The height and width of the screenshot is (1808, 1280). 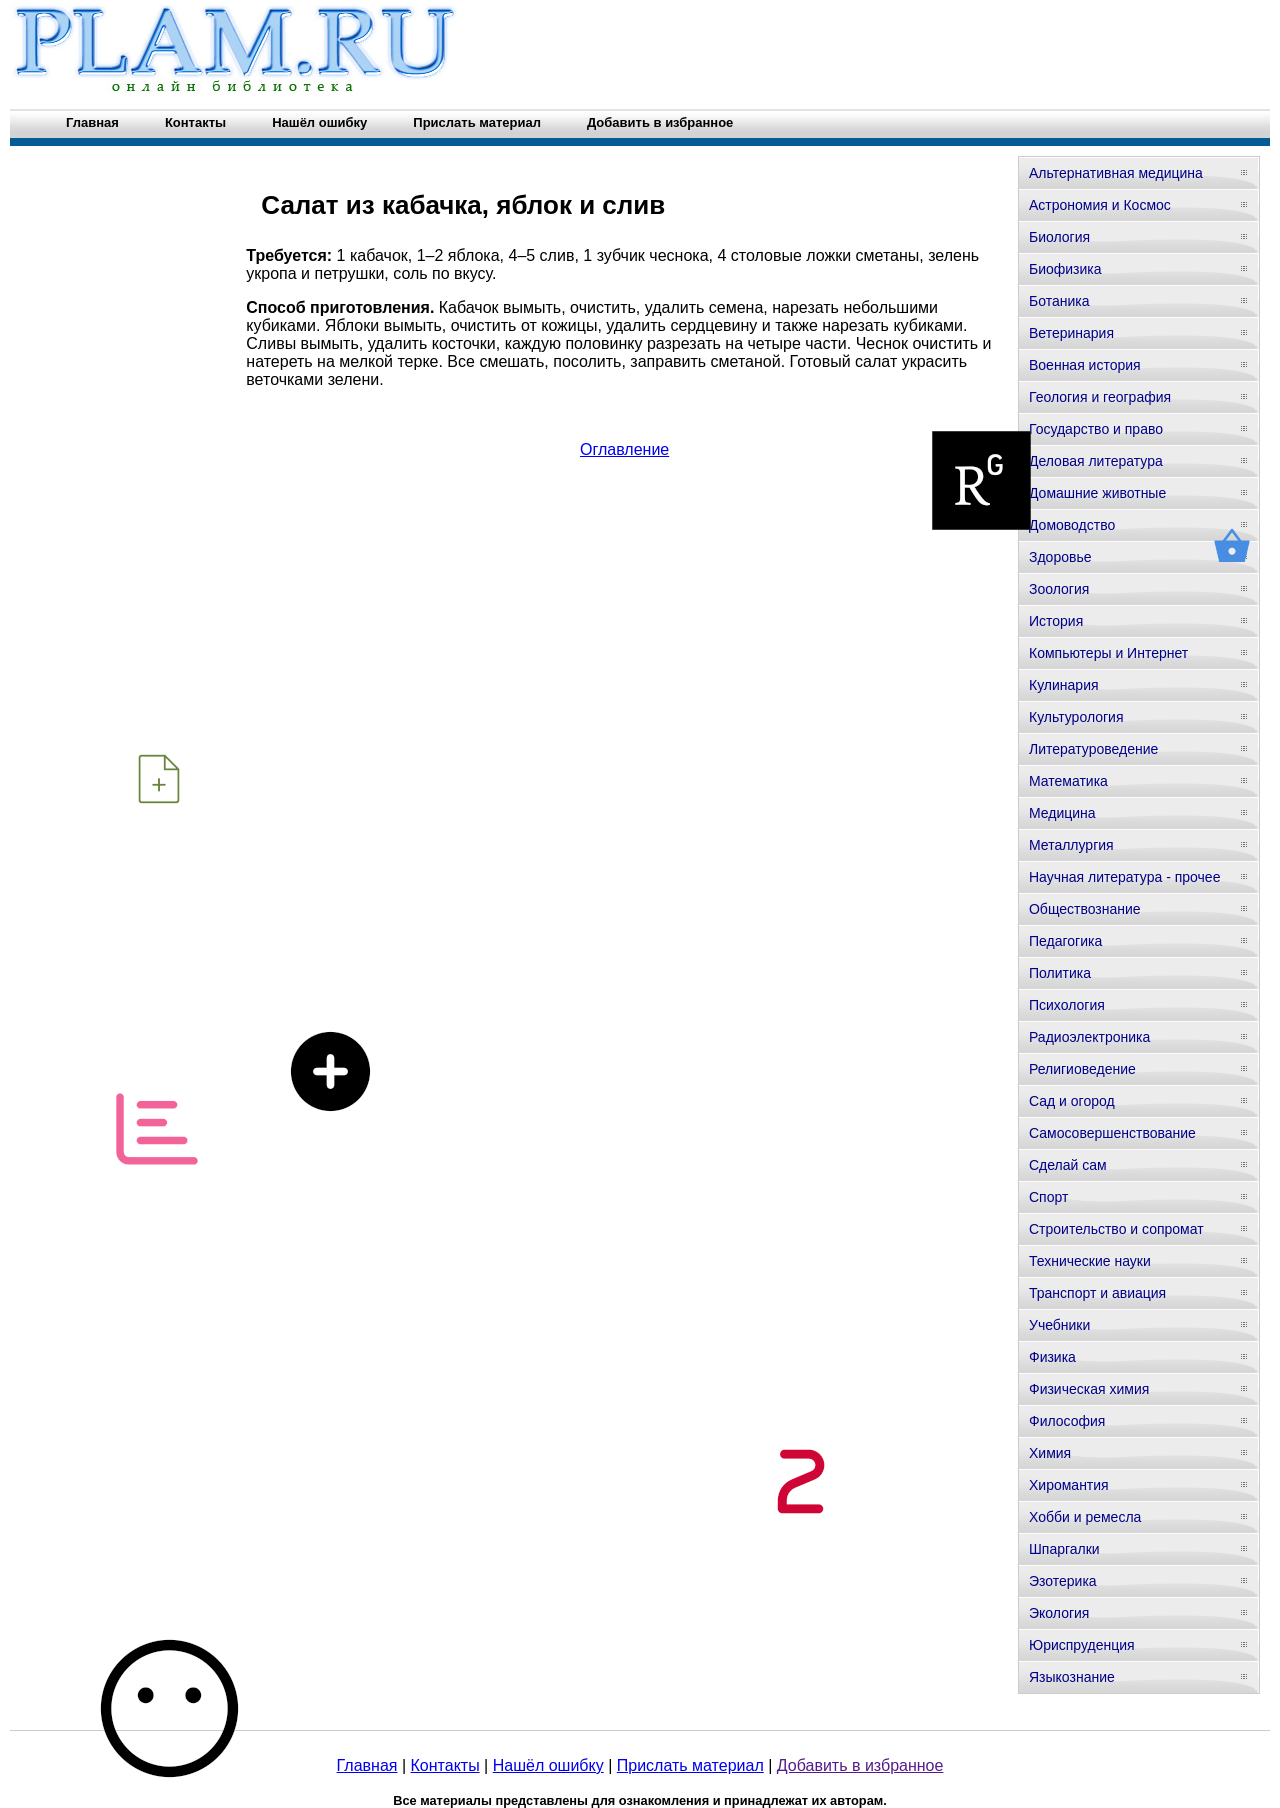 What do you see at coordinates (330, 1071) in the screenshot?
I see `add a new item` at bounding box center [330, 1071].